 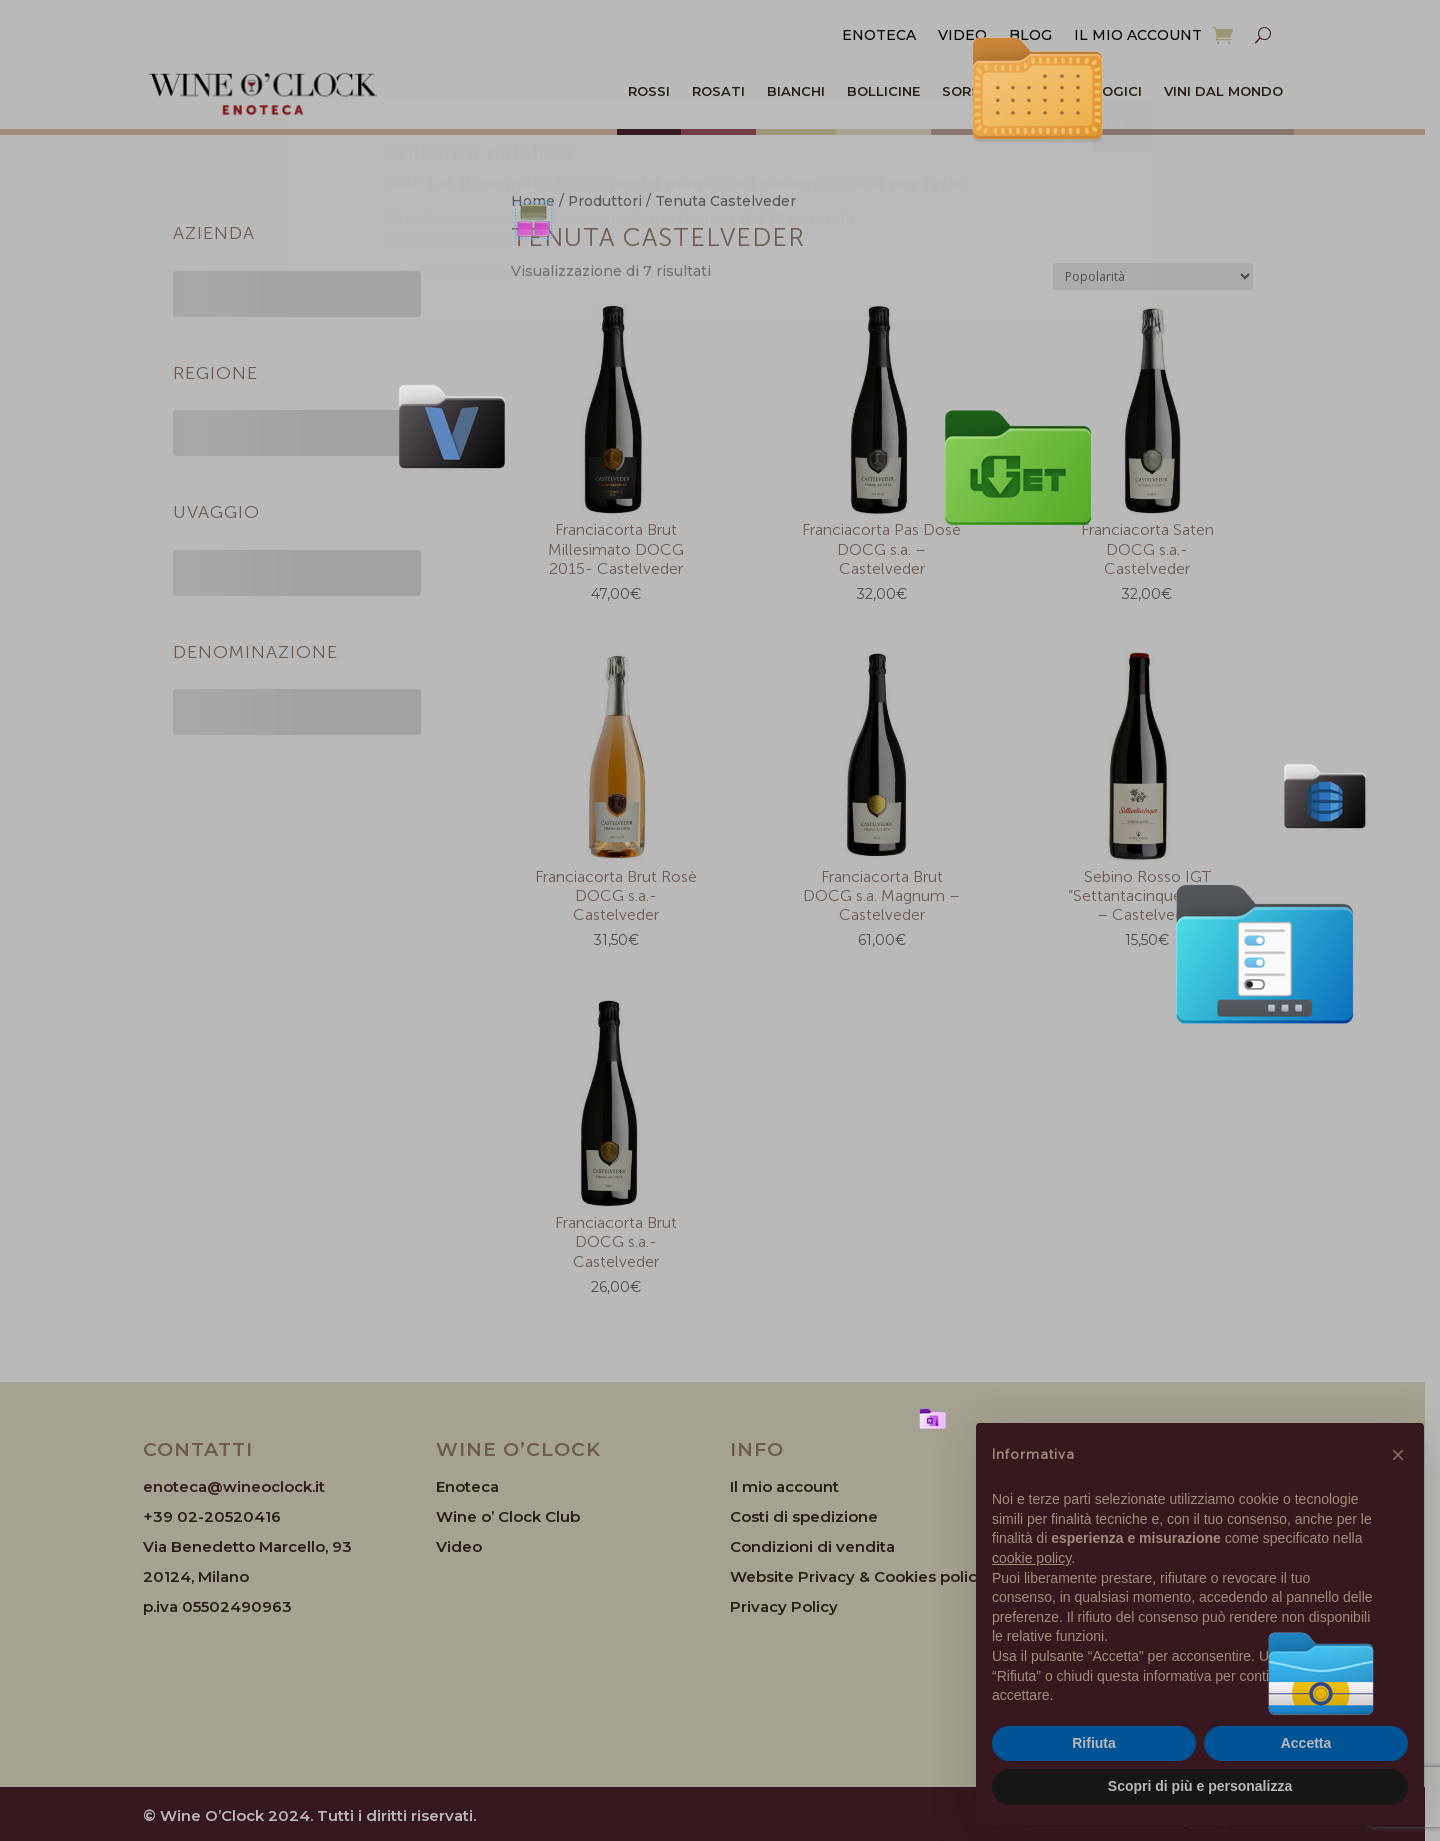 What do you see at coordinates (1320, 1676) in the screenshot?
I see `open pokémon collection folder` at bounding box center [1320, 1676].